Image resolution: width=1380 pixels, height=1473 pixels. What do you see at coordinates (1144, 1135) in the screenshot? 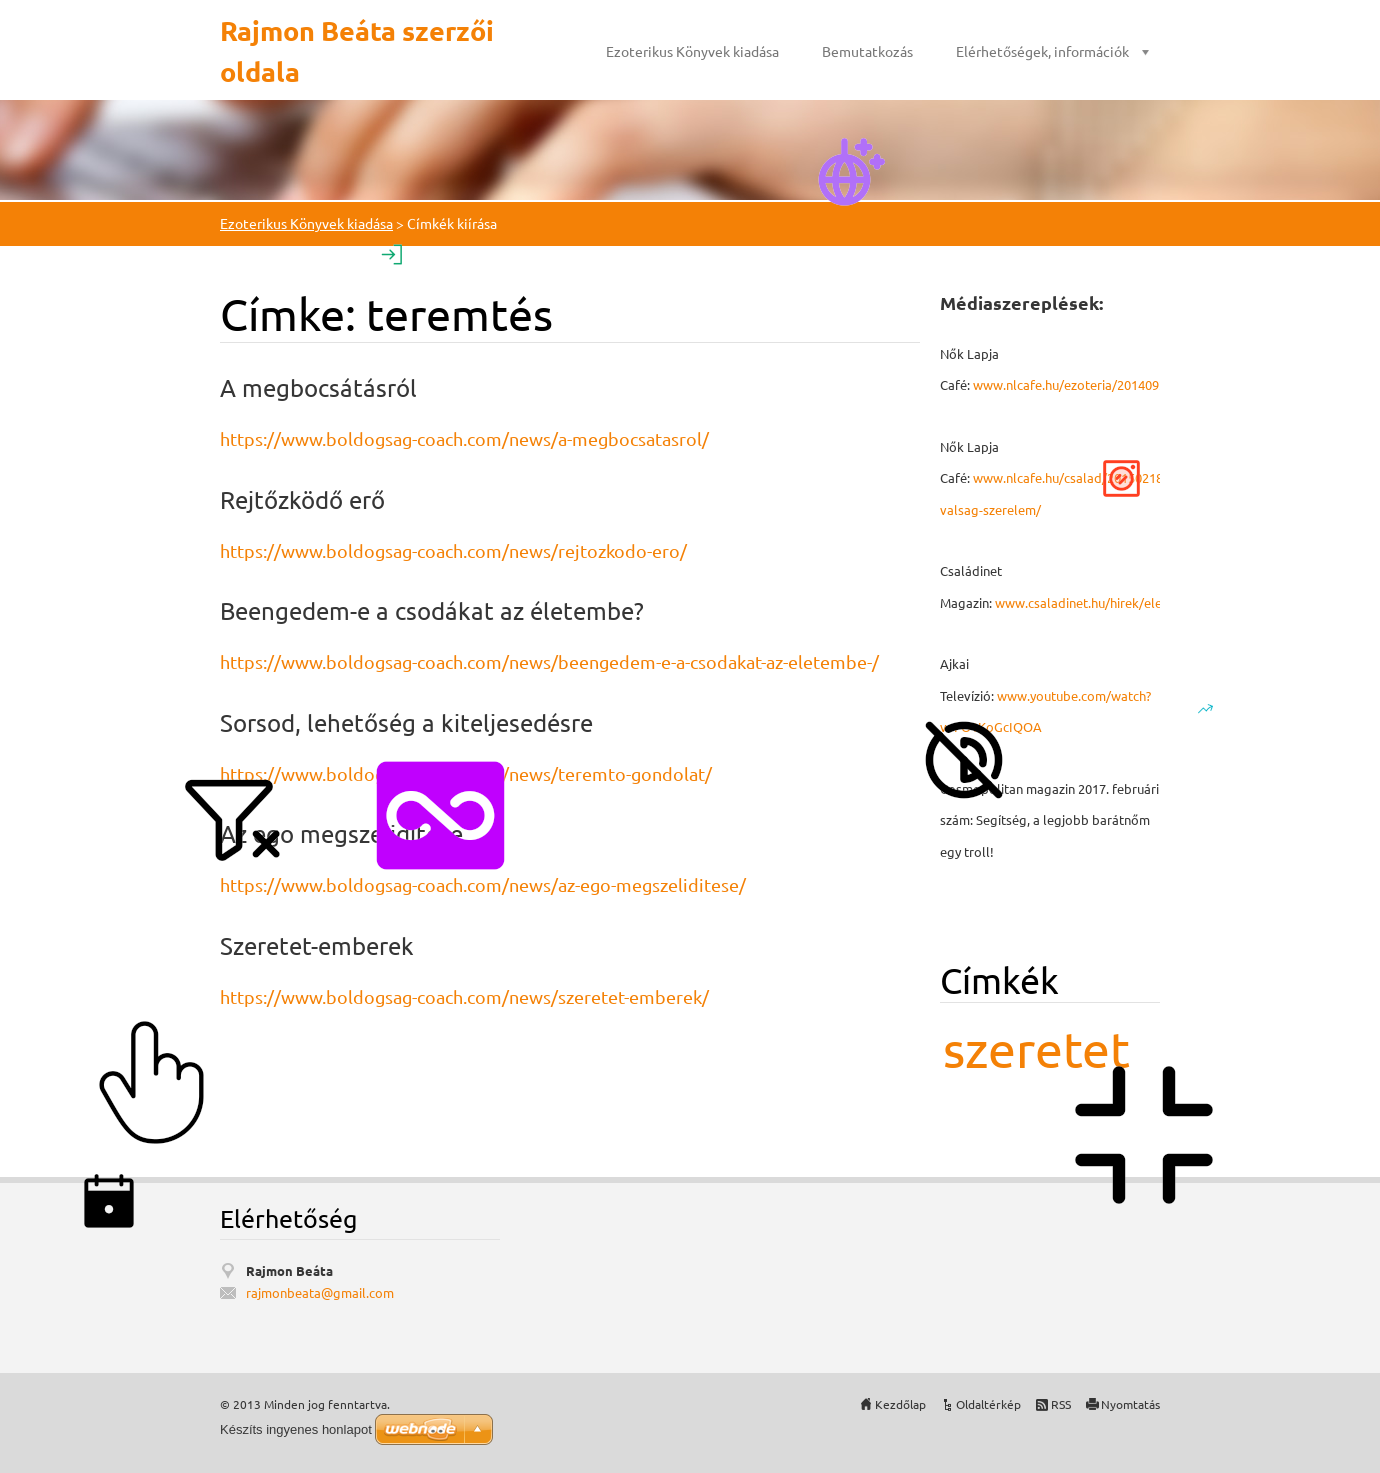
I see `exit fullscreen mode` at bounding box center [1144, 1135].